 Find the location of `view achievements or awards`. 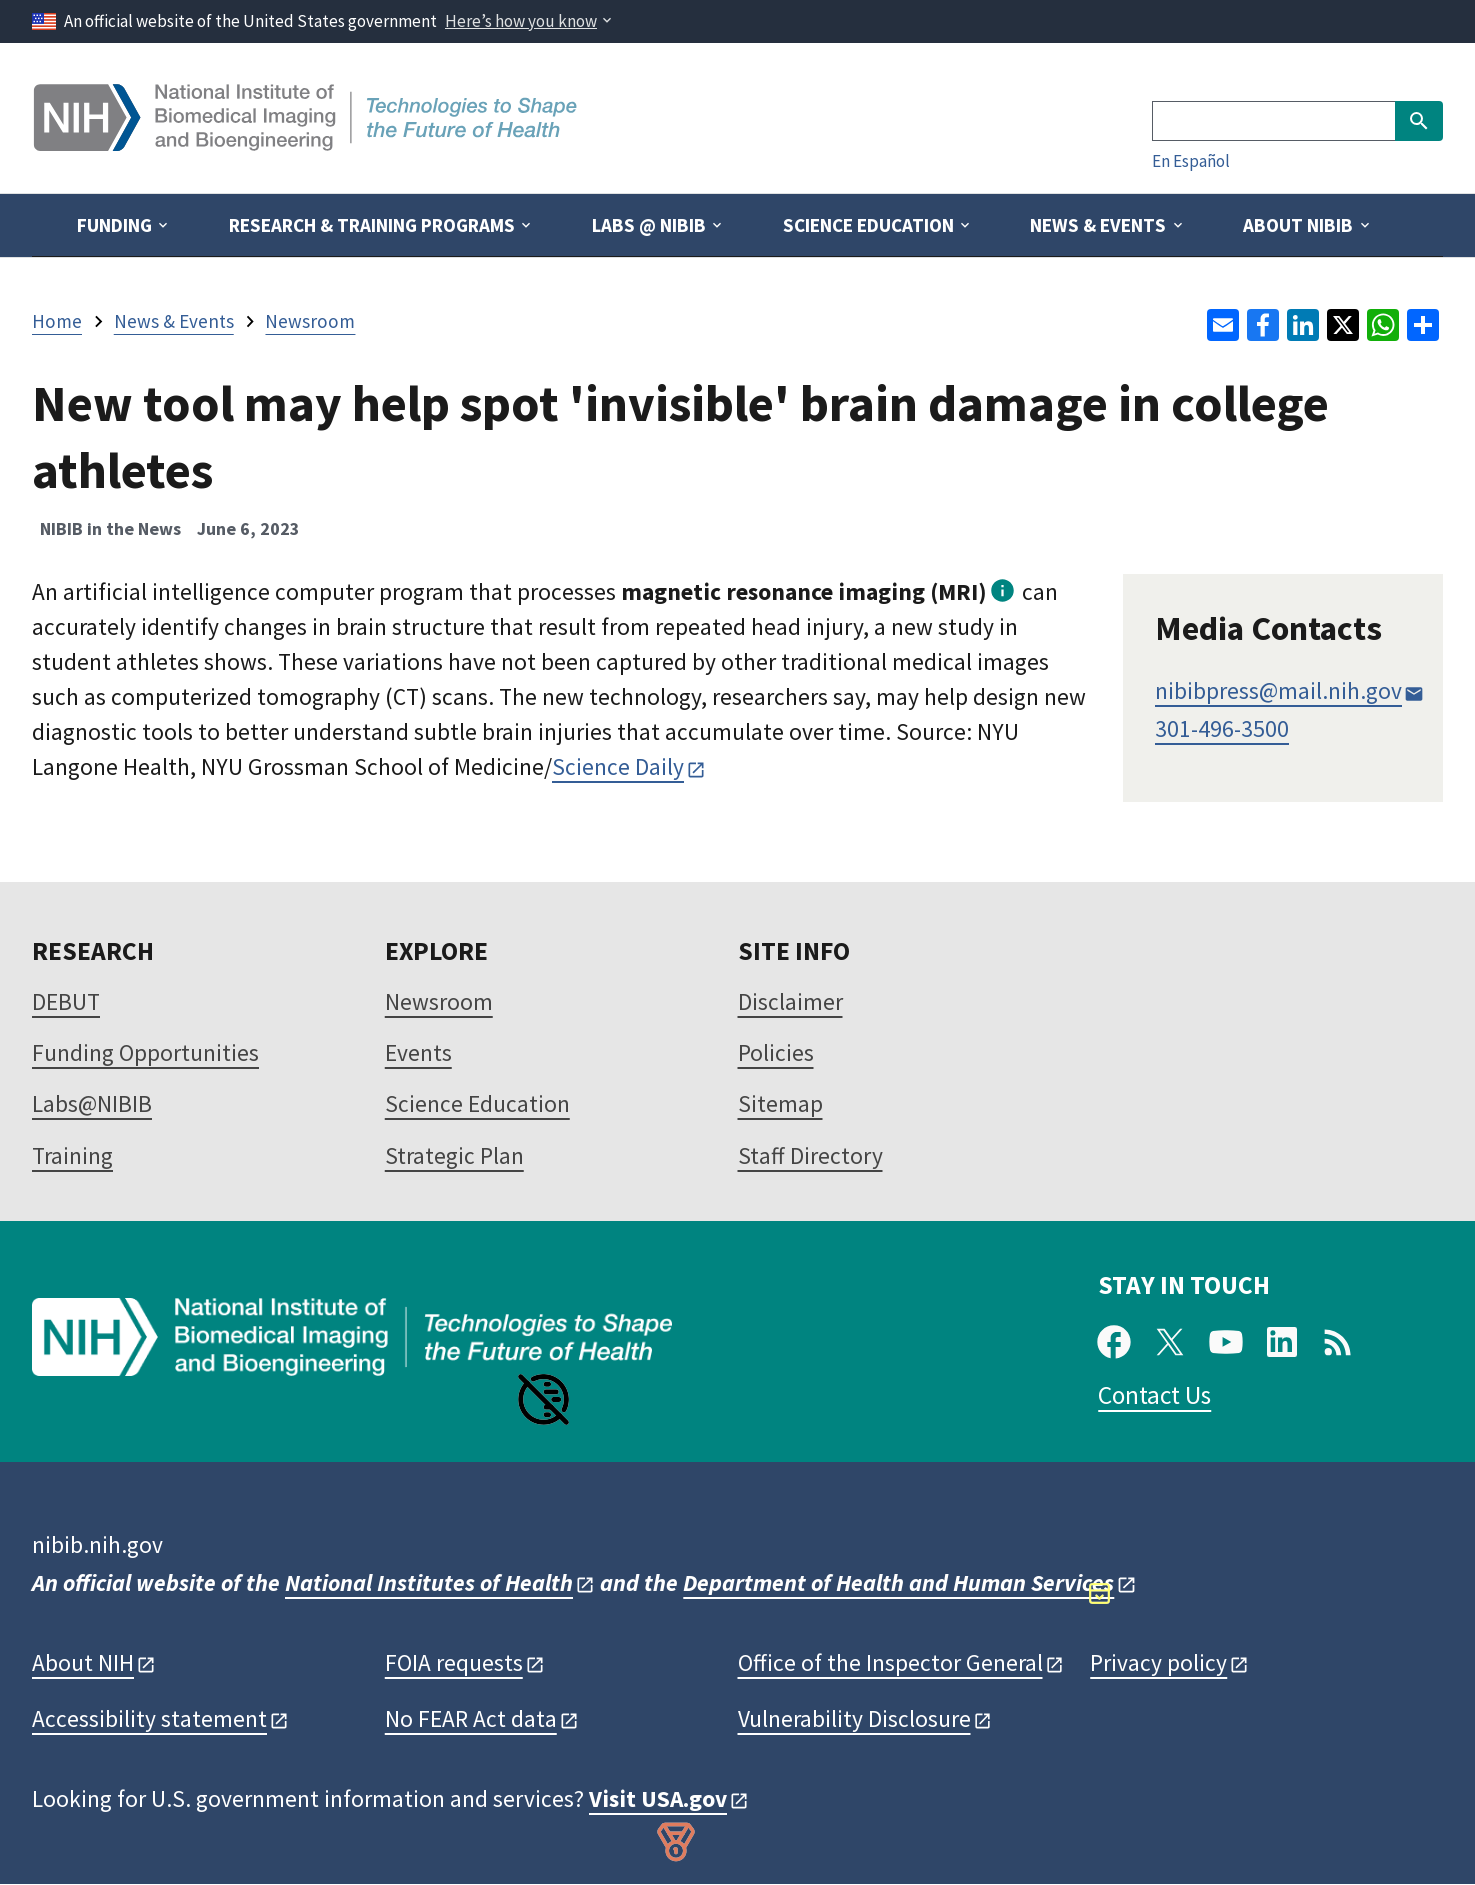

view achievements or awards is located at coordinates (676, 1842).